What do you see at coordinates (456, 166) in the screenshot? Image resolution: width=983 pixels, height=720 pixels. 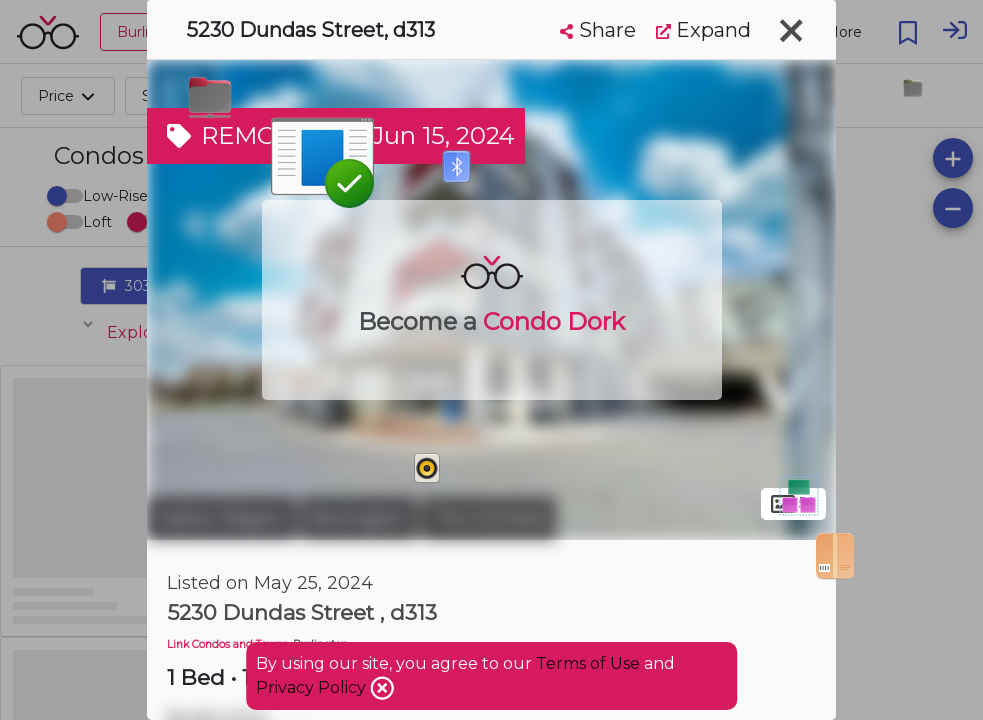 I see `access bluetooth settings` at bounding box center [456, 166].